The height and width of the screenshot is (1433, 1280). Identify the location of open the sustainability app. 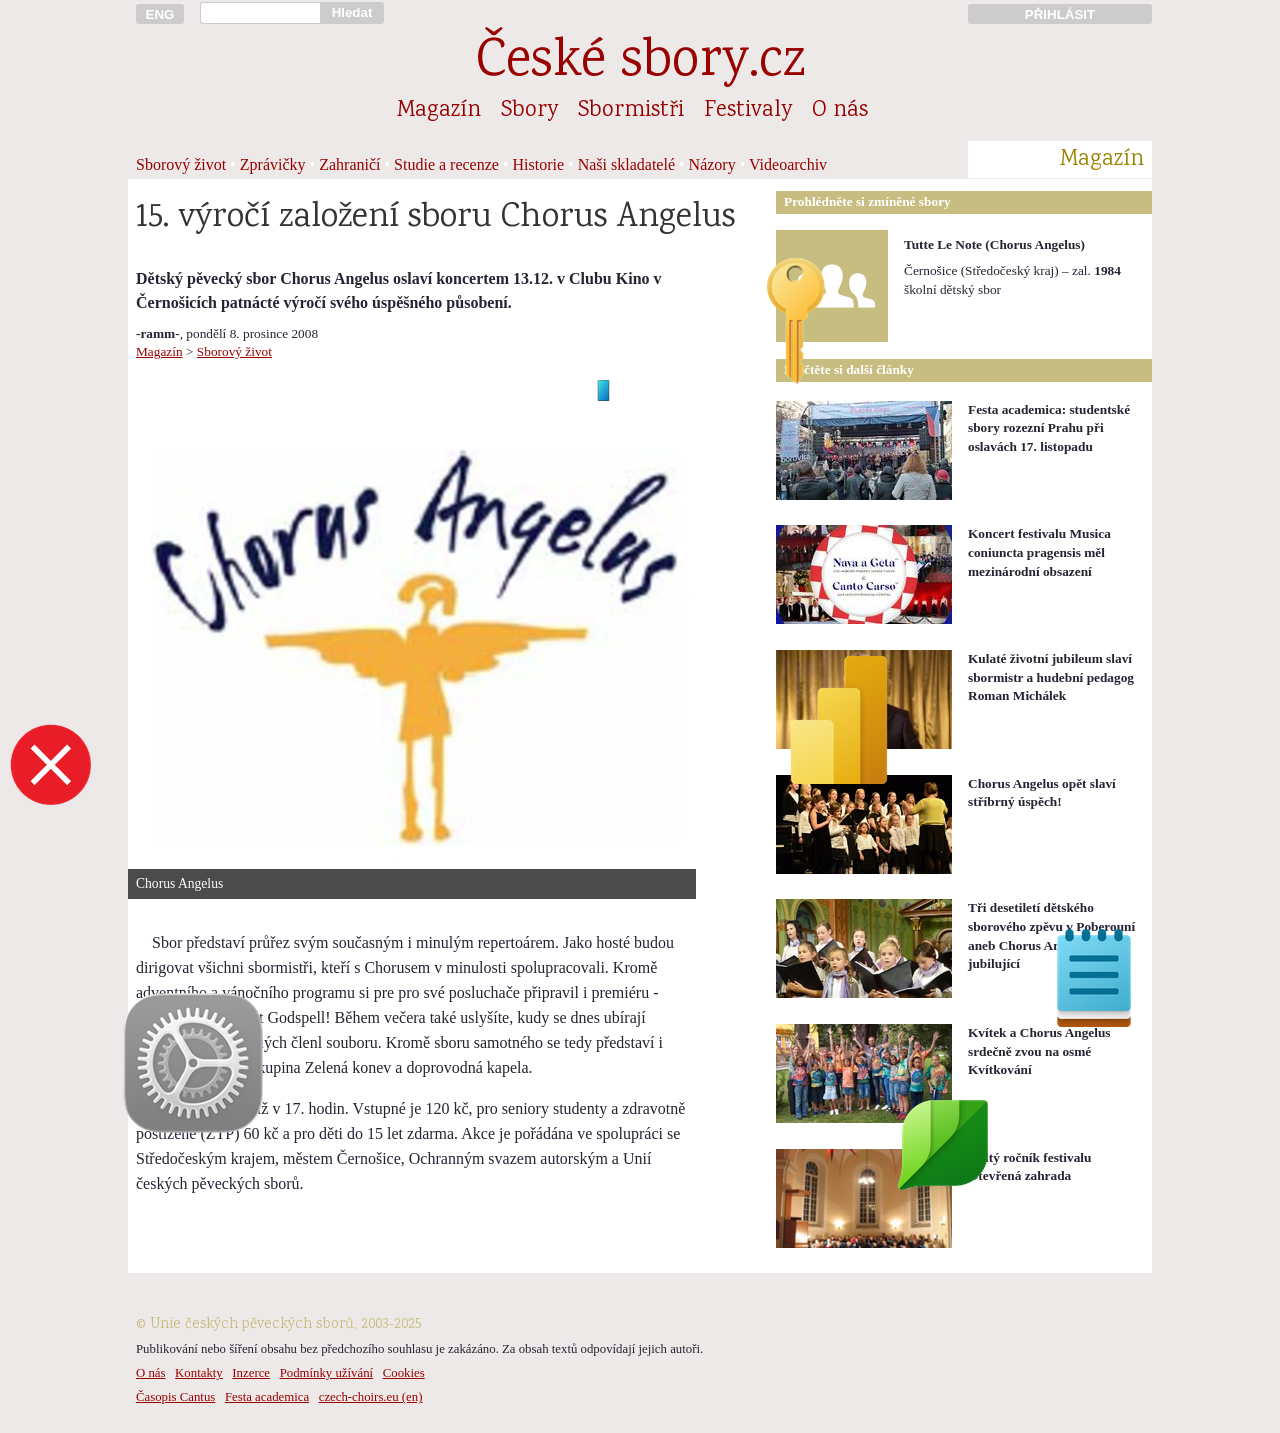
(945, 1143).